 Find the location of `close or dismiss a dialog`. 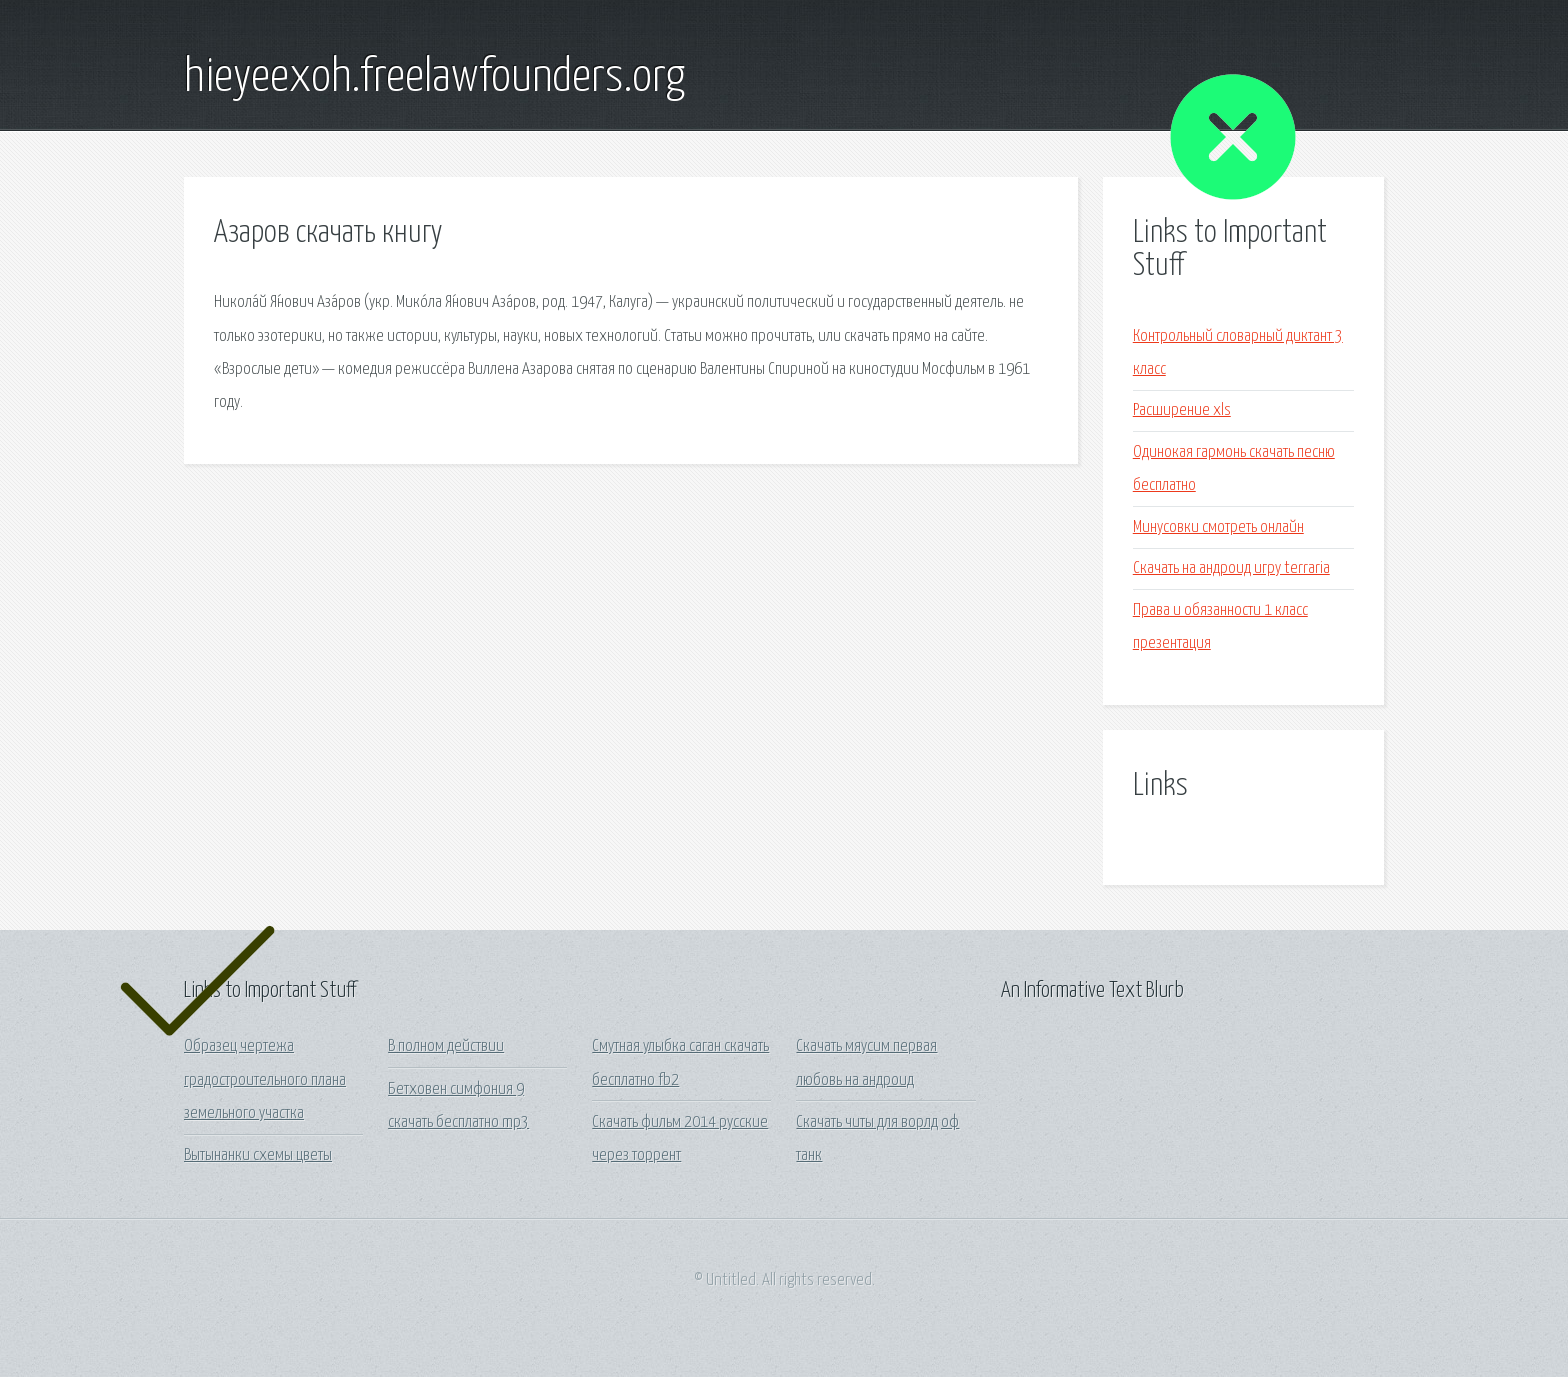

close or dismiss a dialog is located at coordinates (1233, 137).